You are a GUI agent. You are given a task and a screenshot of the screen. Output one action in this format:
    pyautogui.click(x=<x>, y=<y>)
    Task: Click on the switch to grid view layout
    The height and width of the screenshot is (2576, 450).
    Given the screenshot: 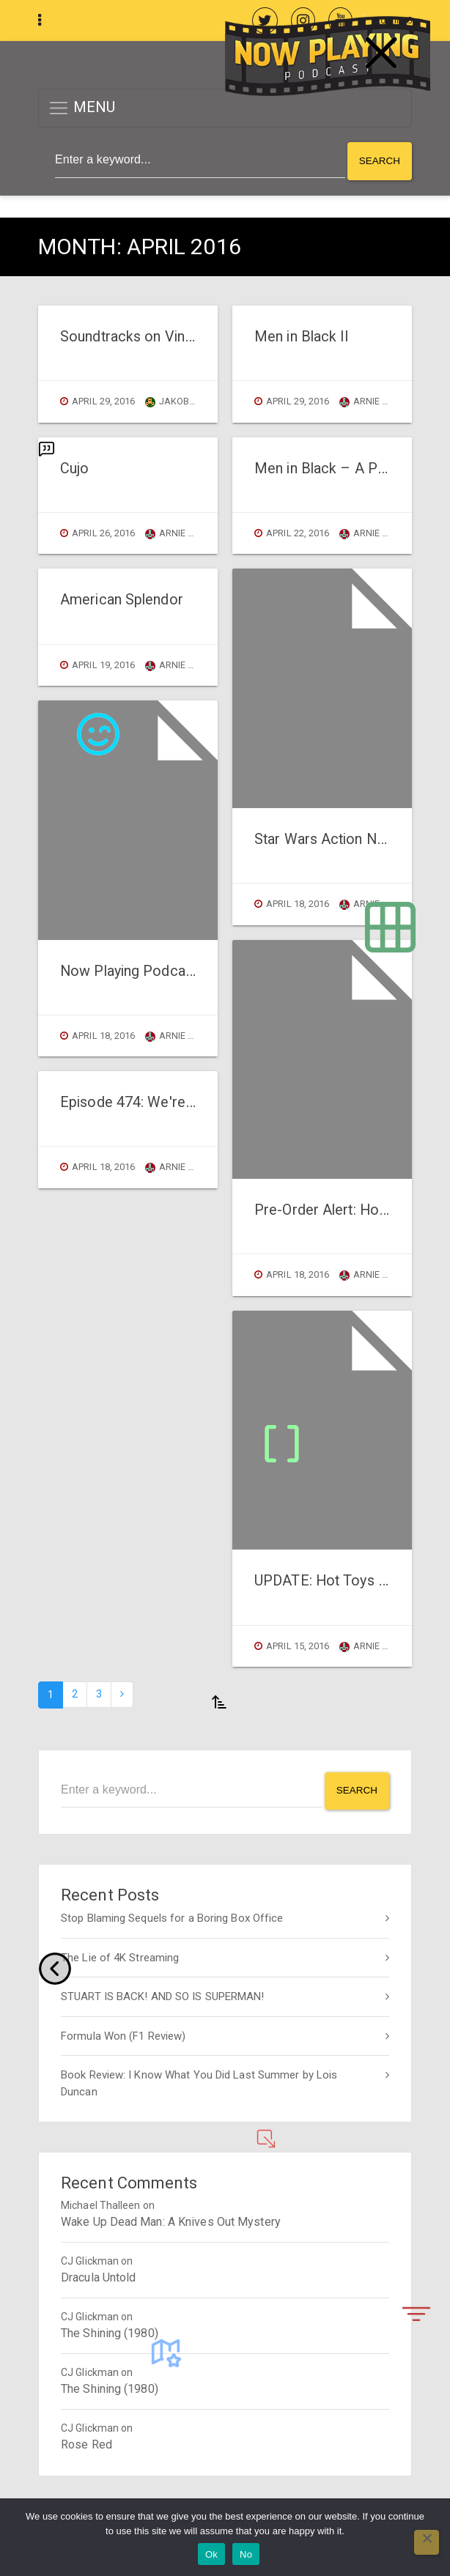 What is the action you would take?
    pyautogui.click(x=390, y=927)
    